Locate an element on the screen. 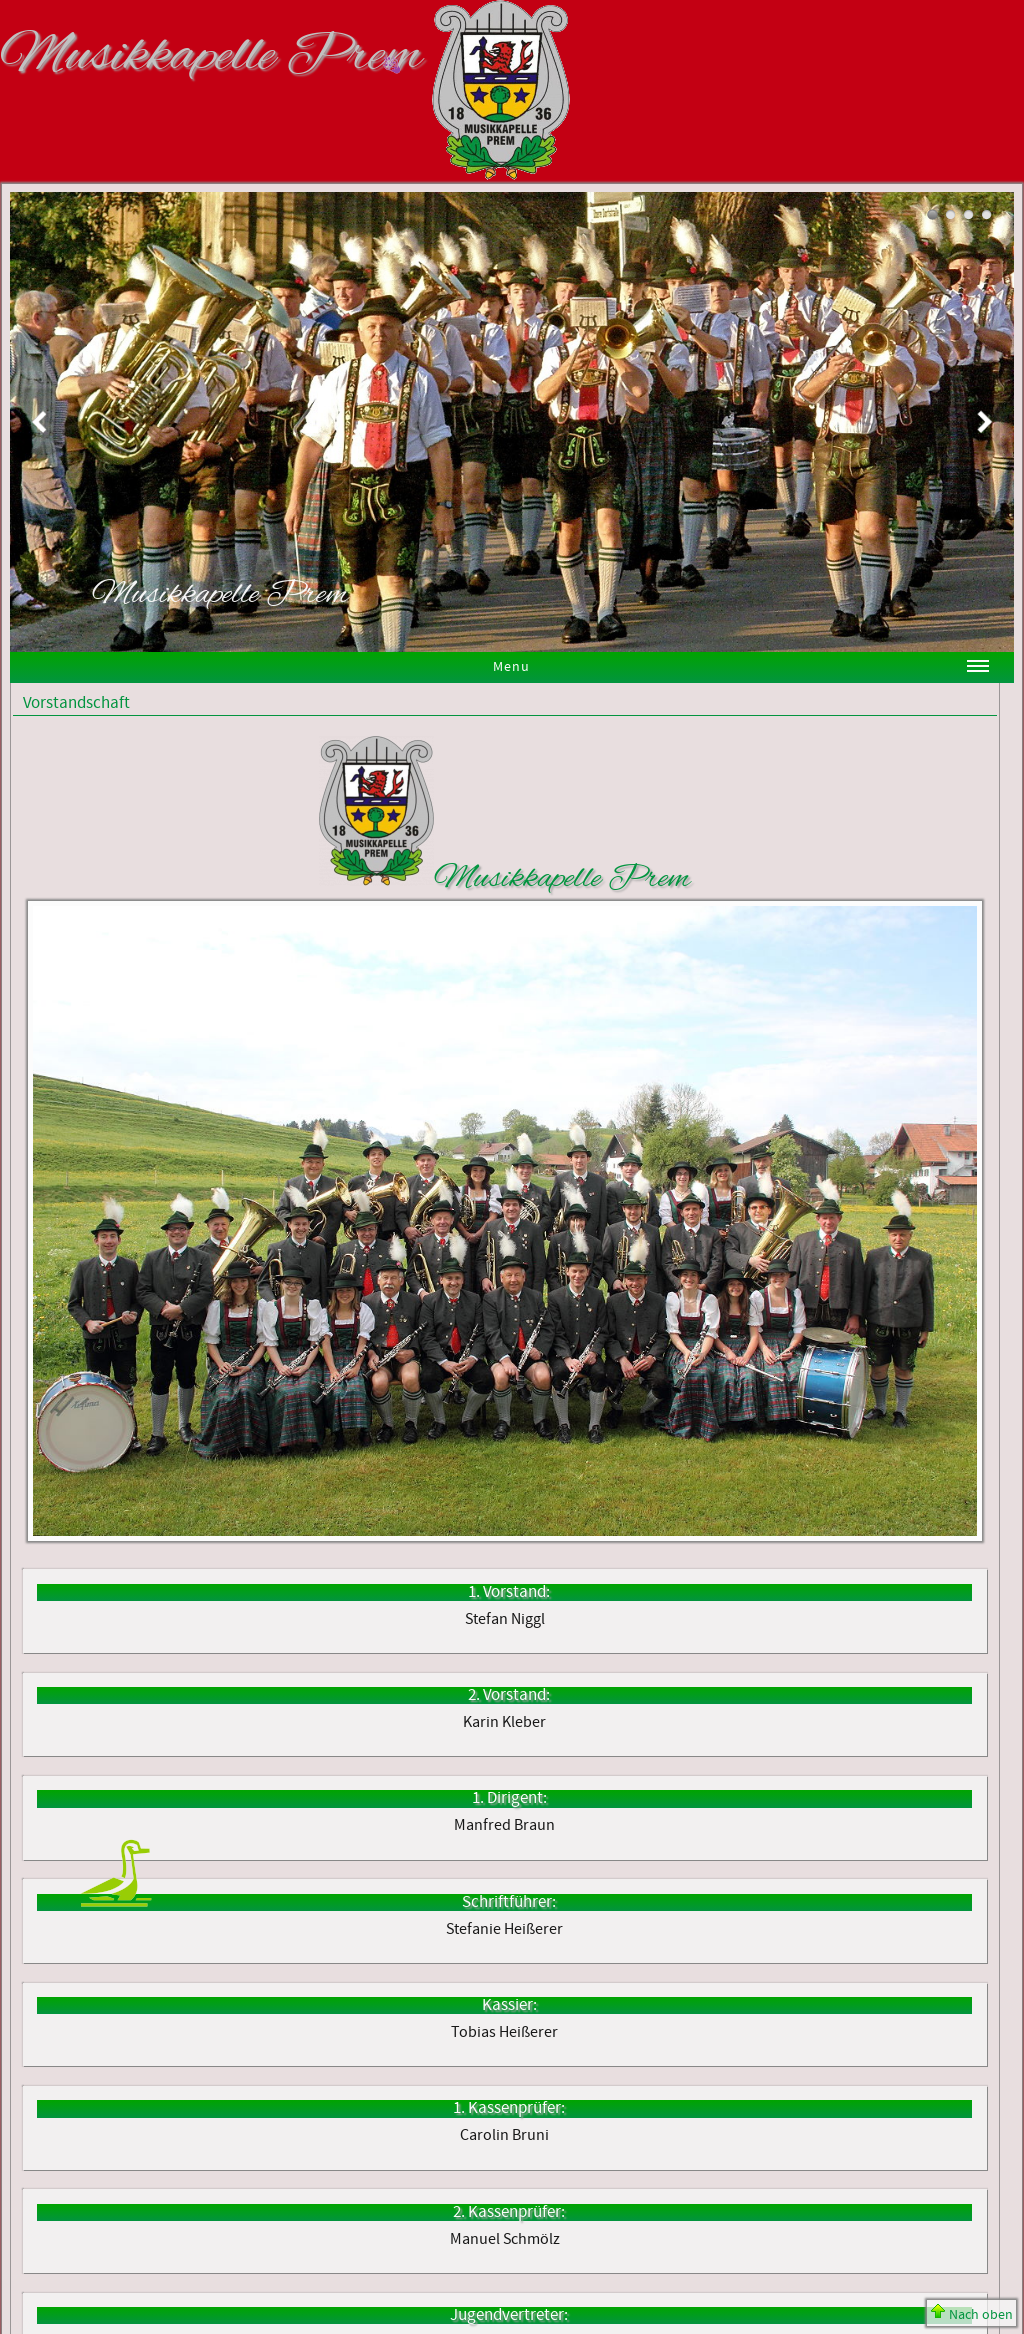 This screenshot has height=2334, width=1024. cast a fireball spell or ability is located at coordinates (391, 64).